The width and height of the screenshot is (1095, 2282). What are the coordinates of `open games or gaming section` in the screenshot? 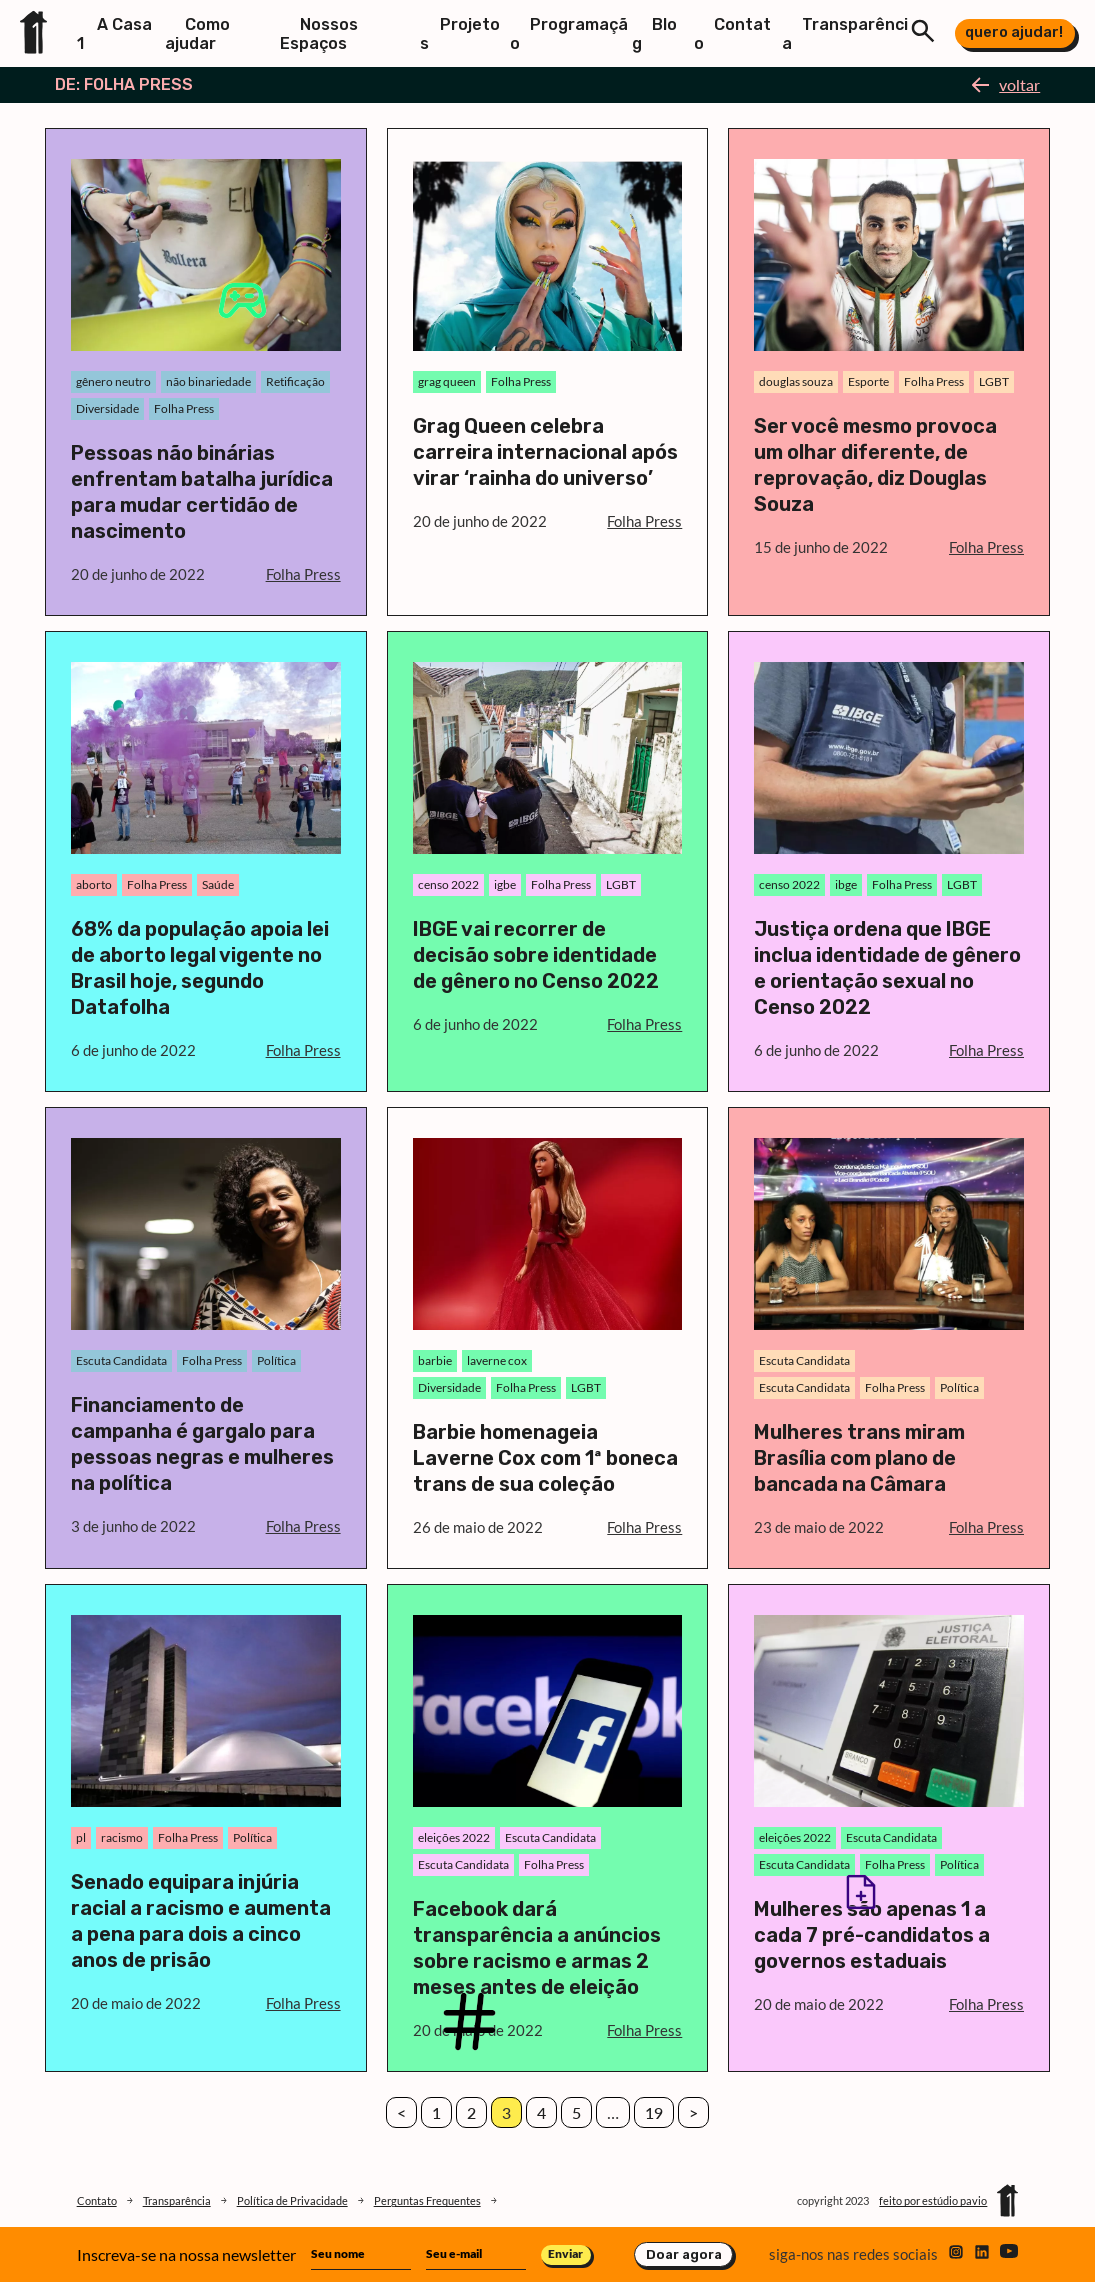 It's located at (242, 300).